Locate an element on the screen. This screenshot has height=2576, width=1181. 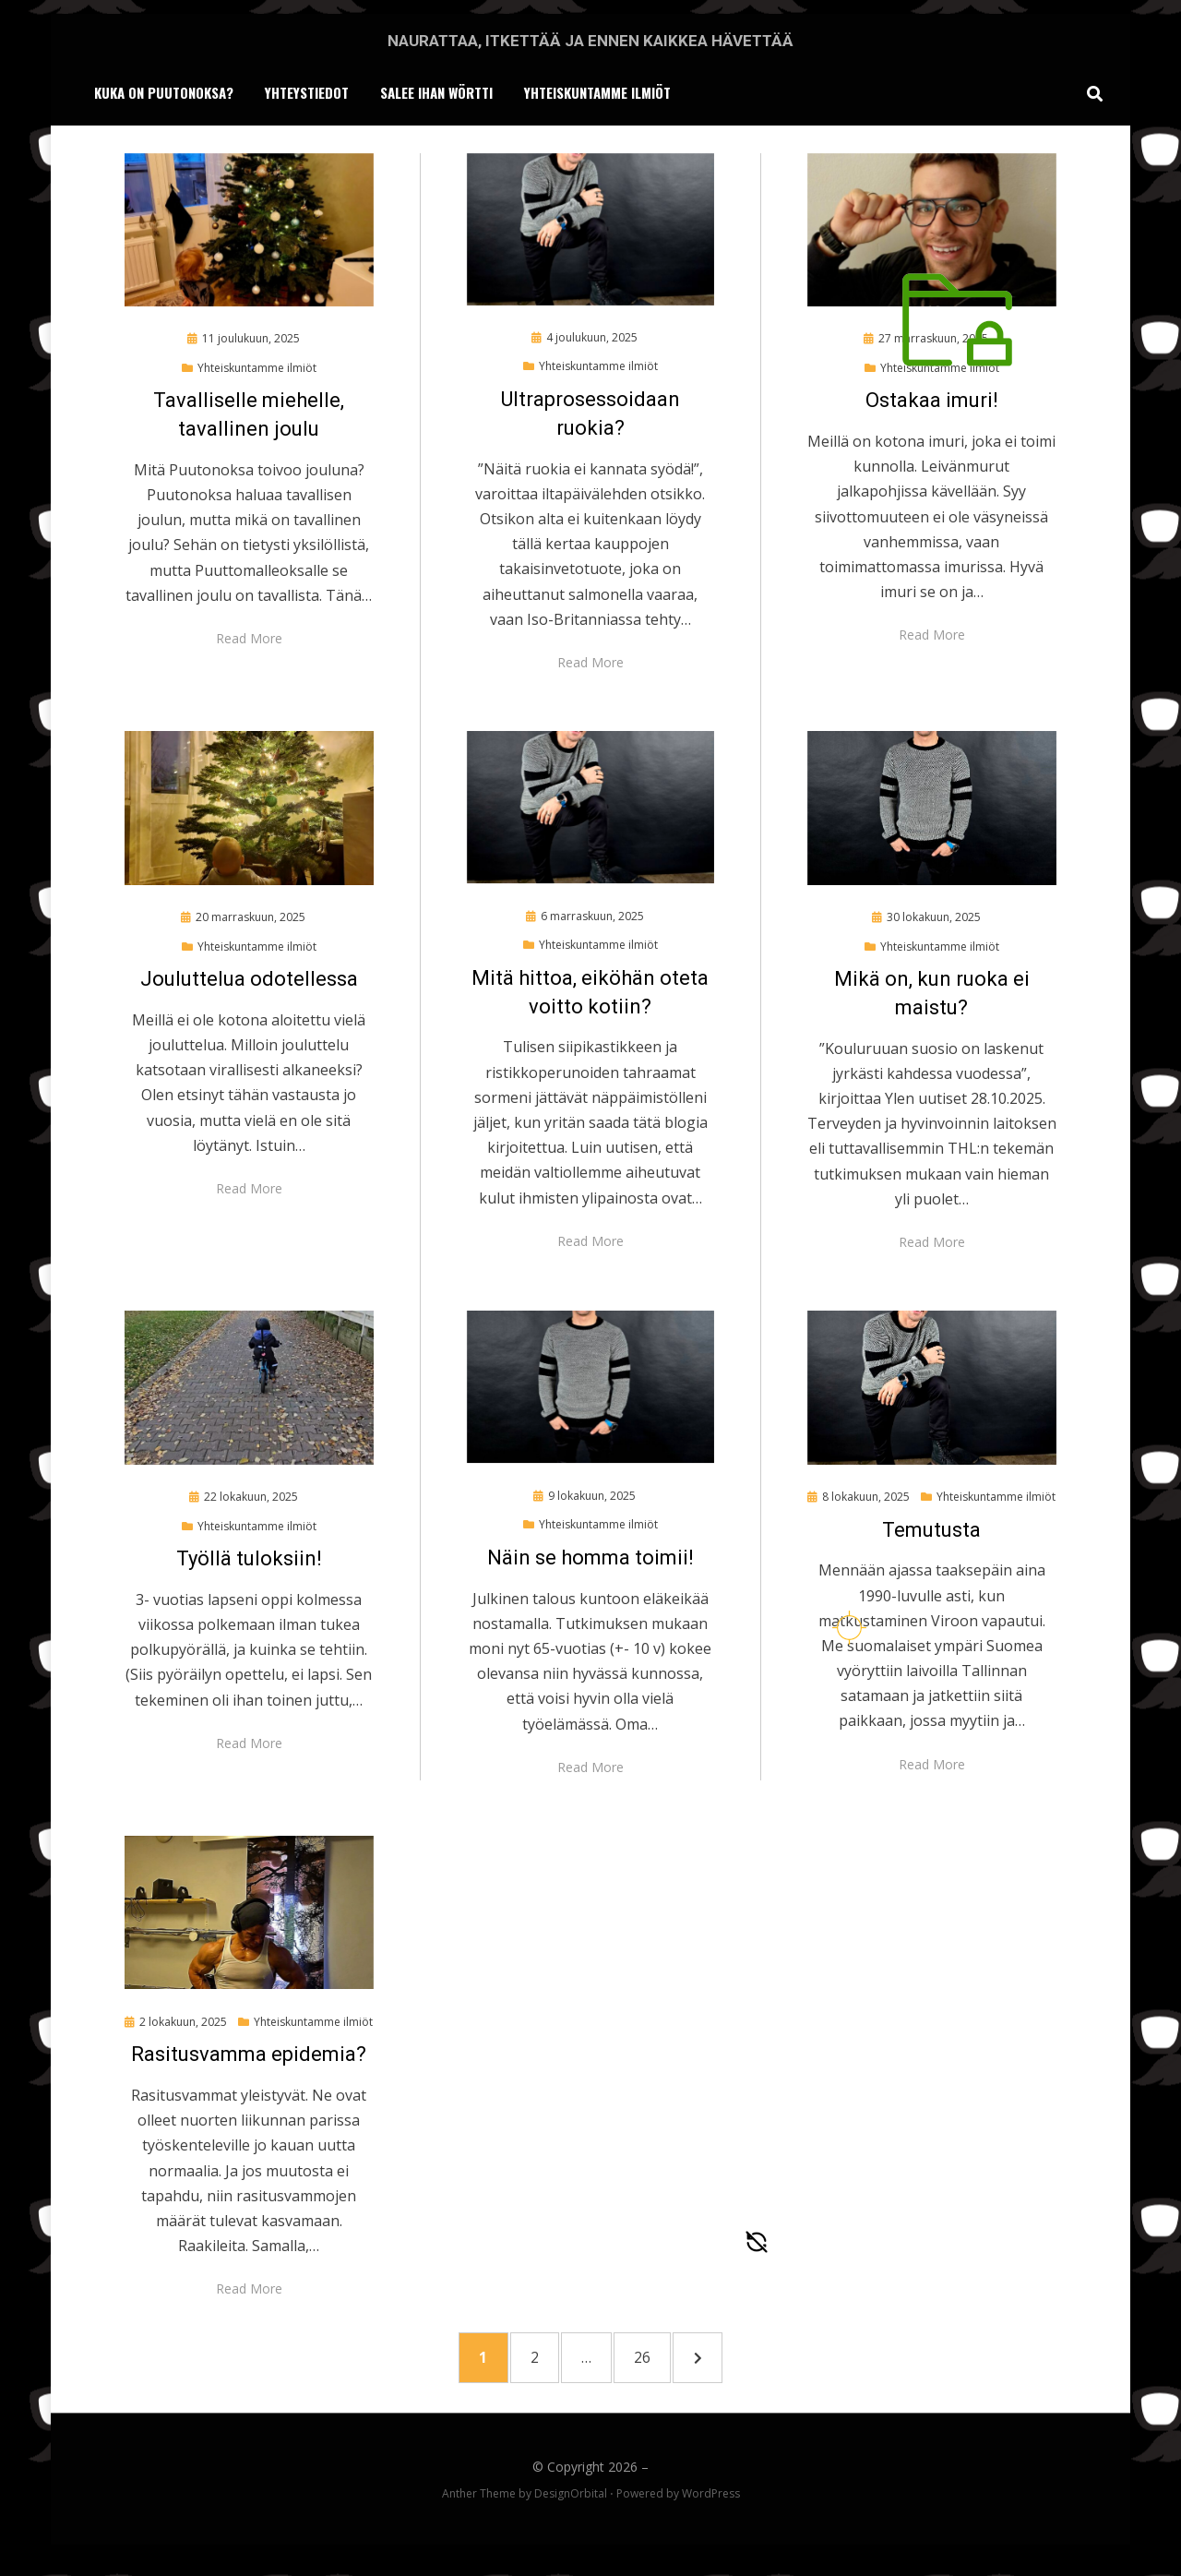
refresh or sync is disabled is located at coordinates (757, 2242).